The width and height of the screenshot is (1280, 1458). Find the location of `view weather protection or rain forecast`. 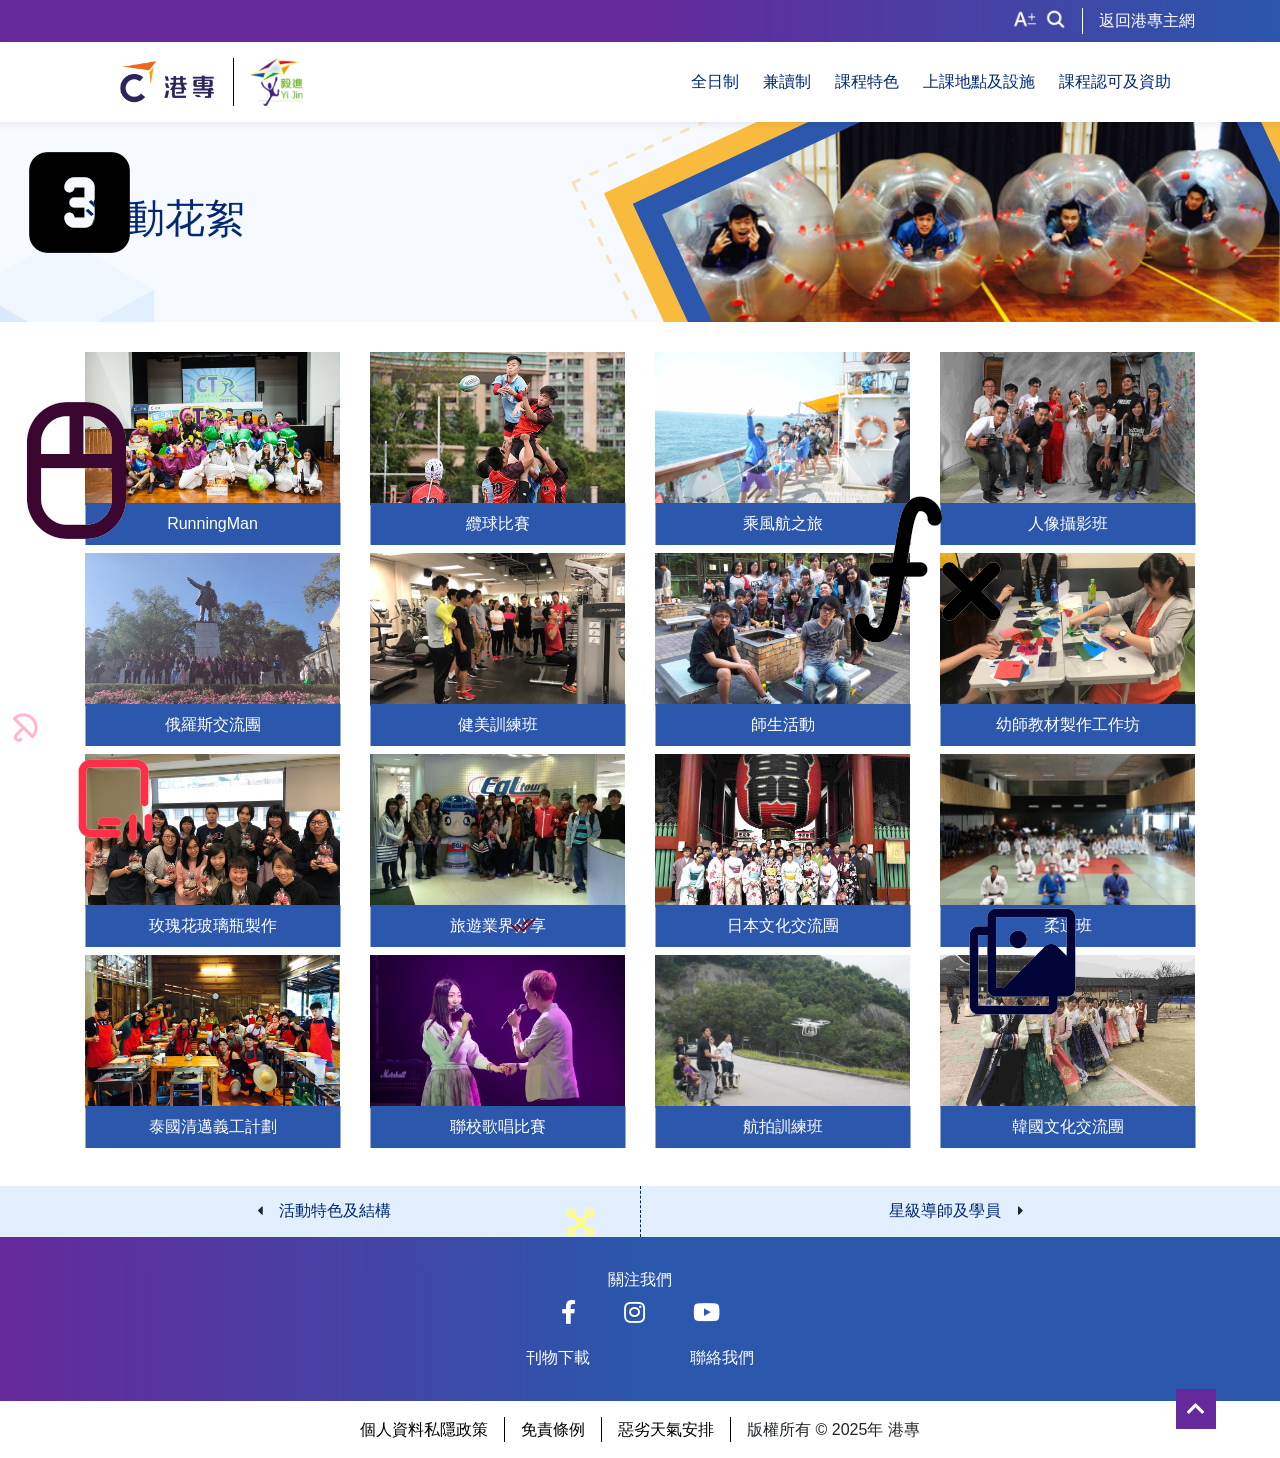

view weather protection or rain forecast is located at coordinates (25, 726).